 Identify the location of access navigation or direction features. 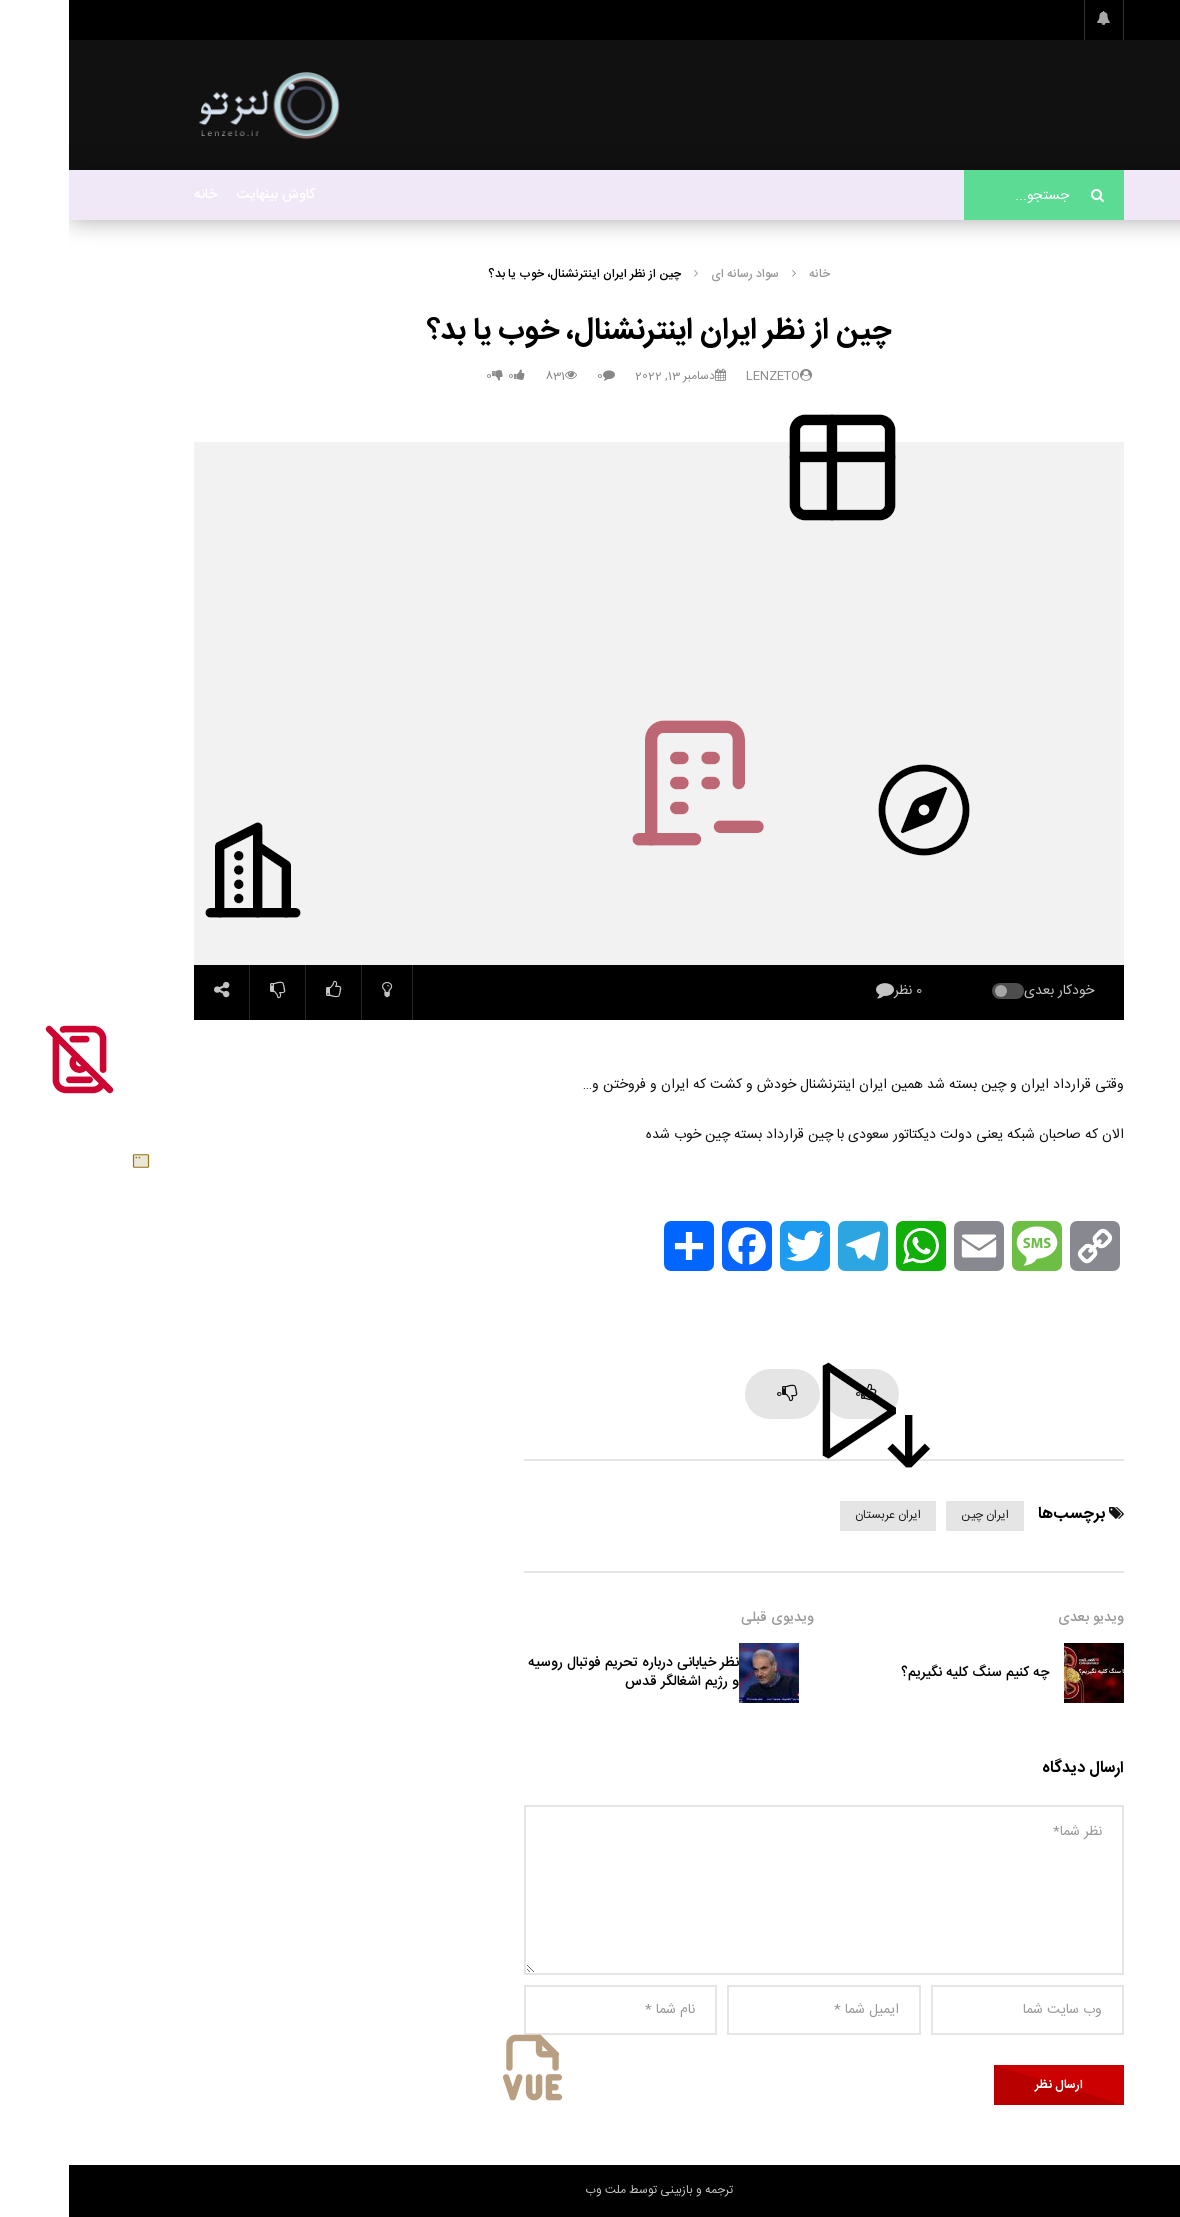
(924, 810).